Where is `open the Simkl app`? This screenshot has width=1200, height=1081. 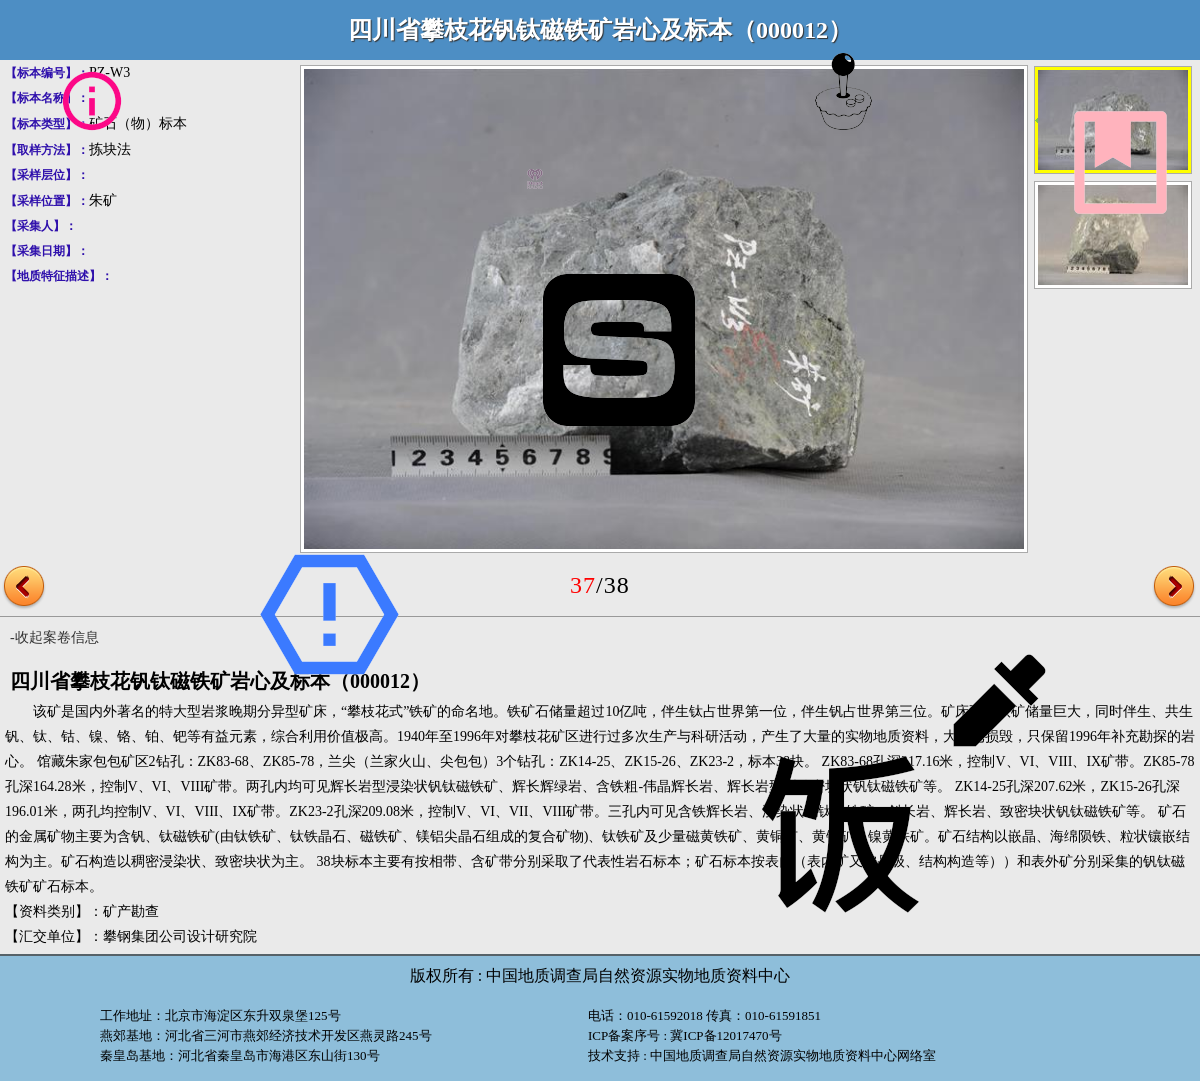 open the Simkl app is located at coordinates (619, 350).